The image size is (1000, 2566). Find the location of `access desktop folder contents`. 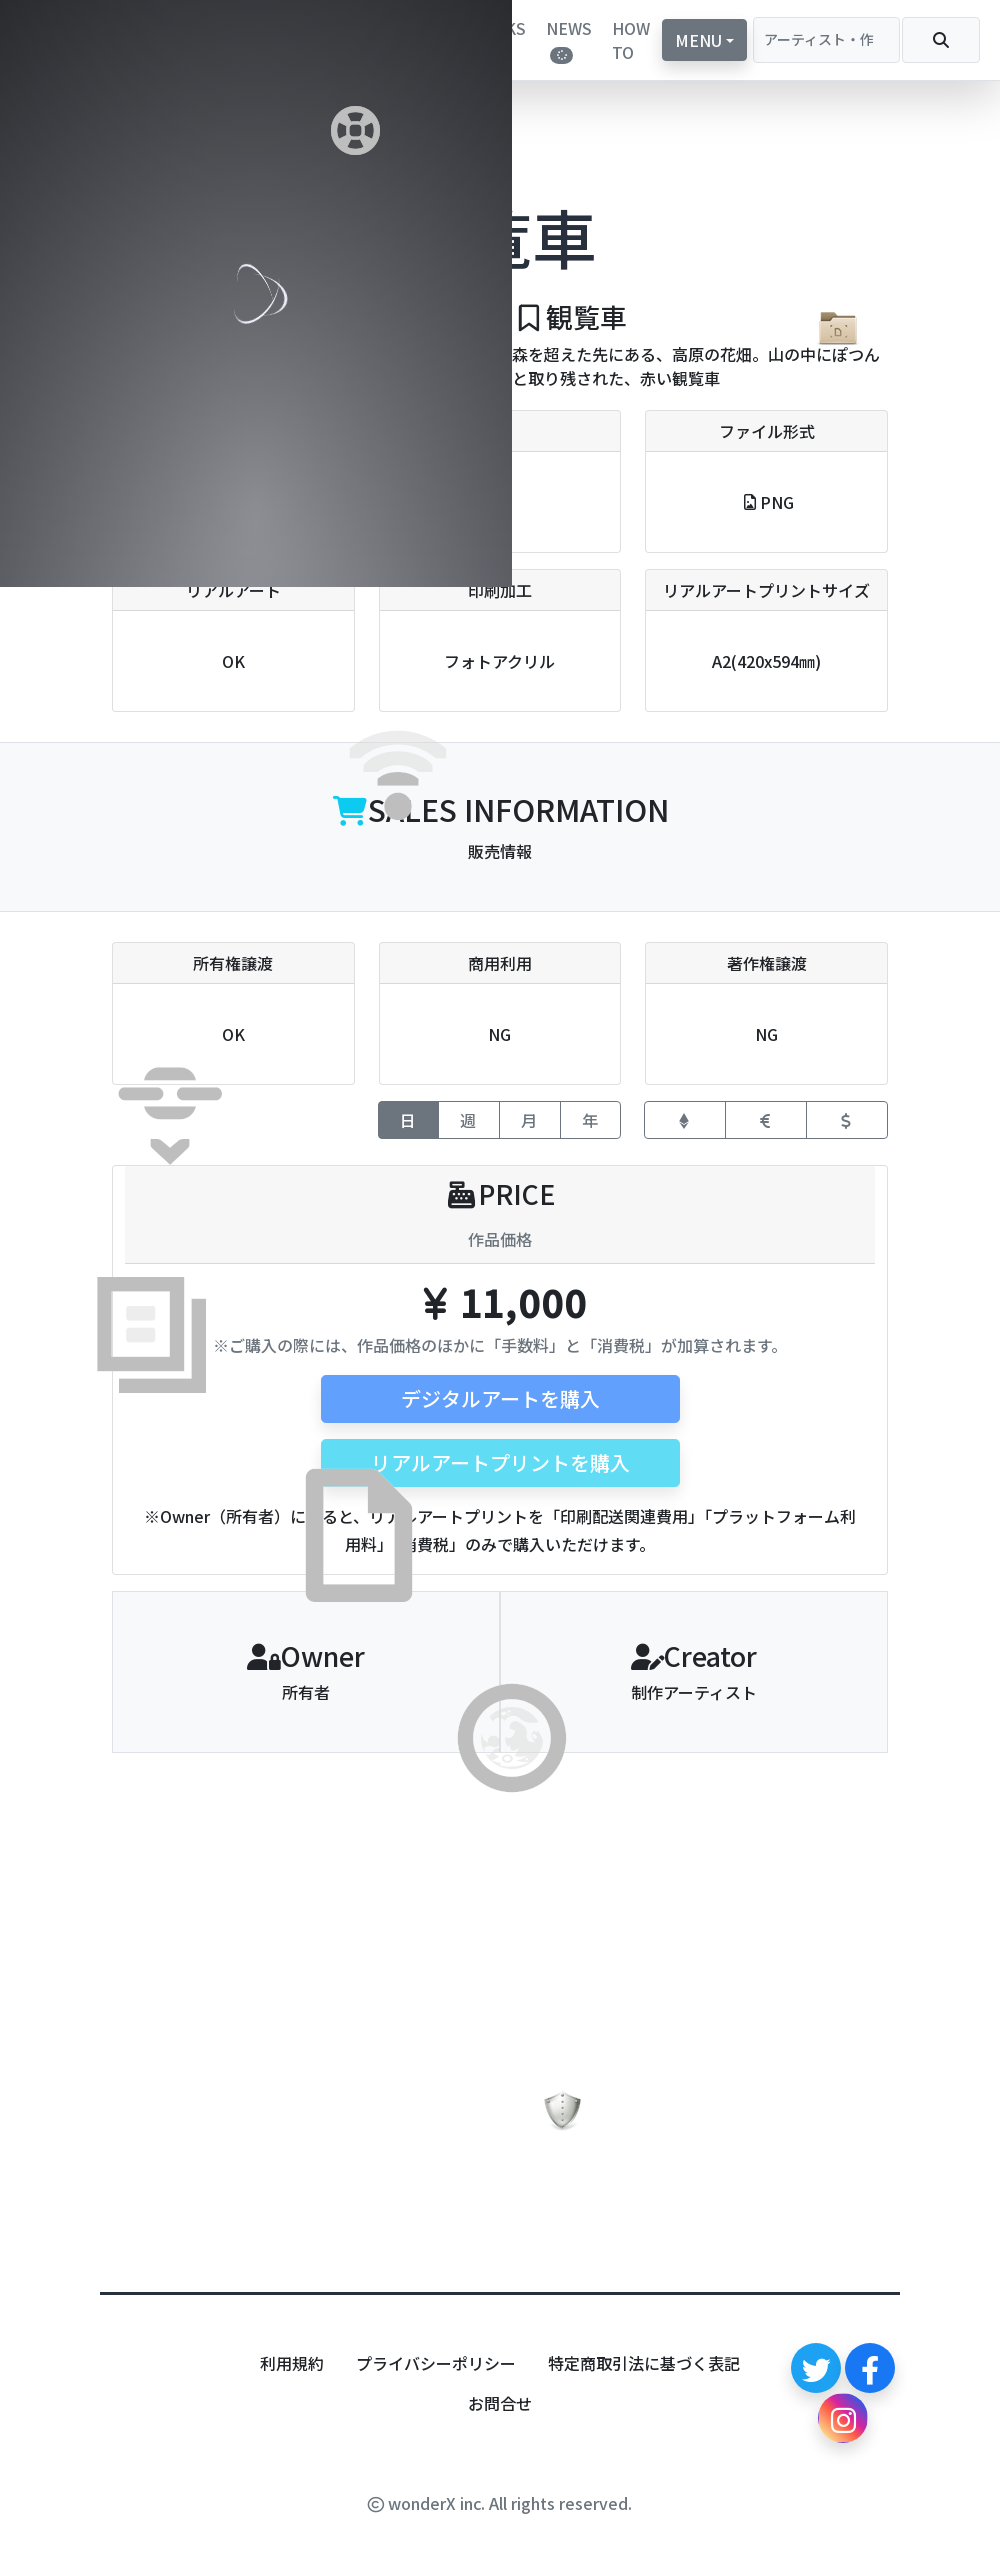

access desktop folder contents is located at coordinates (838, 330).